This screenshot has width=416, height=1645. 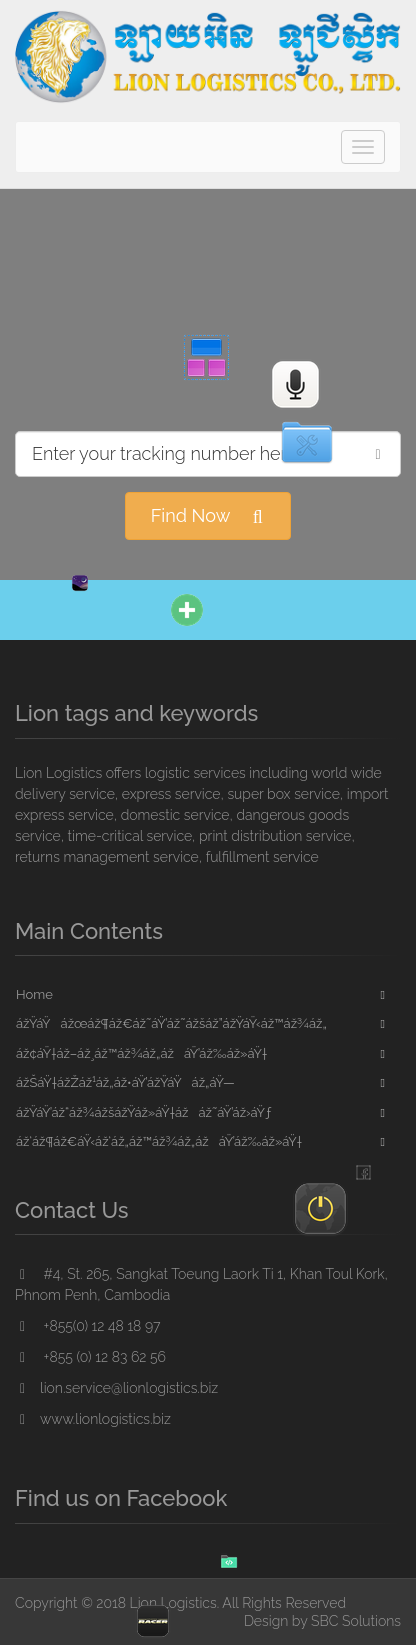 I want to click on configure wake-on-lan network settings, so click(x=320, y=1209).